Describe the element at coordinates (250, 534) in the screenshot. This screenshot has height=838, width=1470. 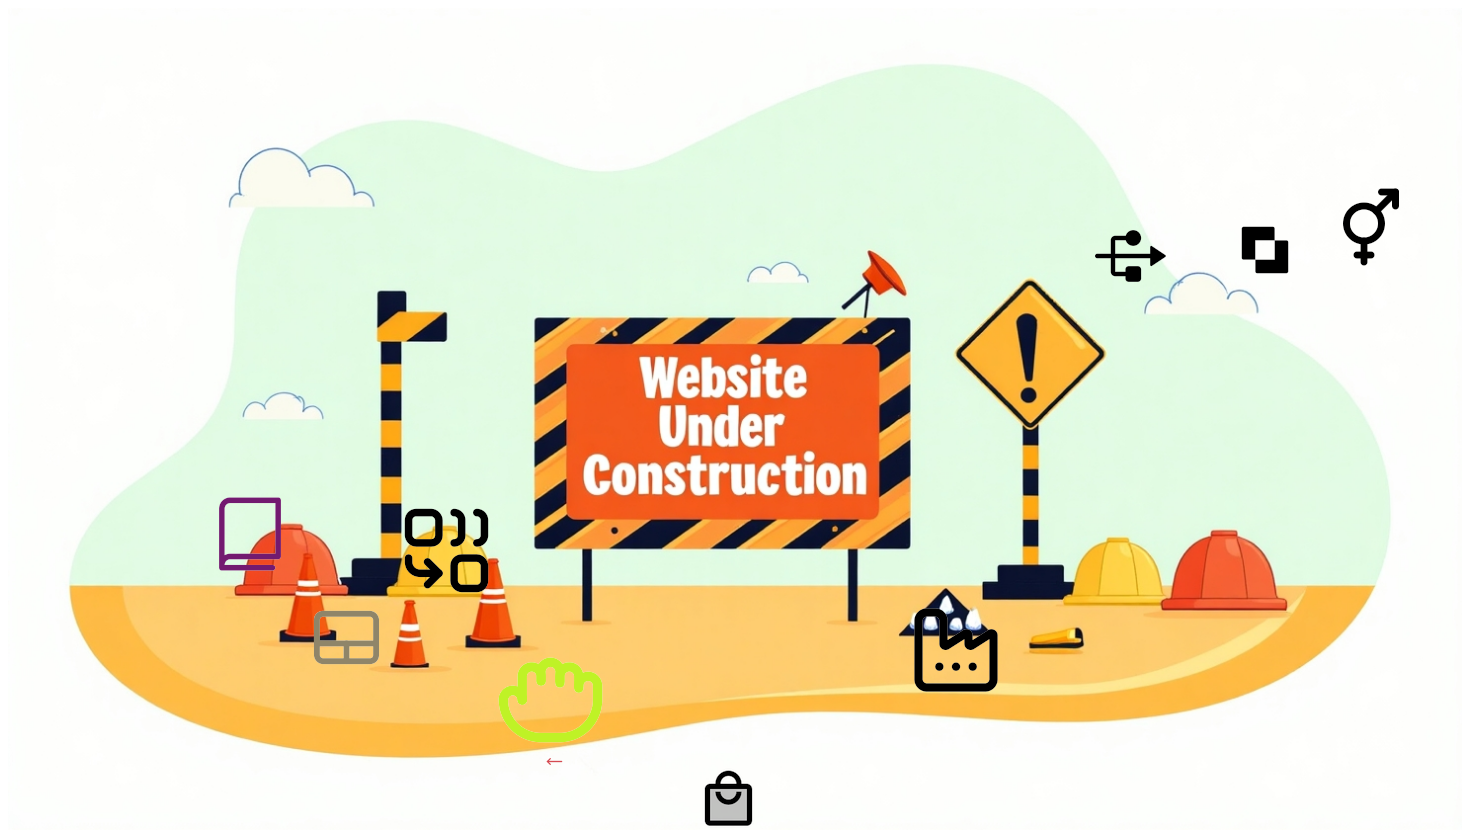
I see `open a book or reading app` at that location.